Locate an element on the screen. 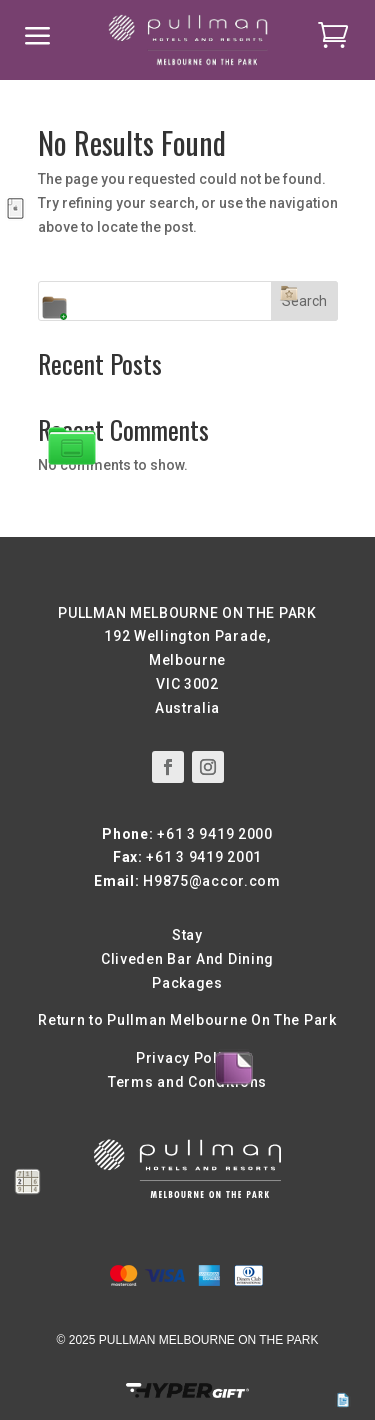 This screenshot has width=375, height=1420. open desktop folder is located at coordinates (72, 446).